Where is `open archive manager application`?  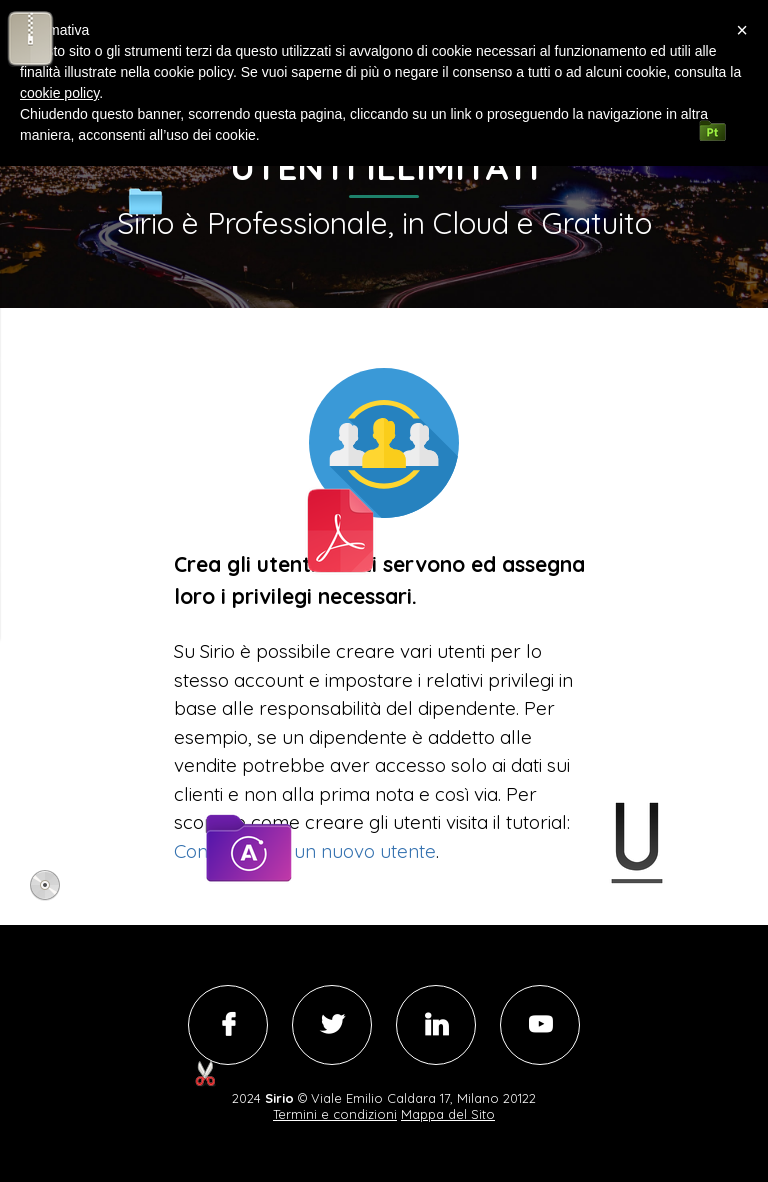
open archive manager application is located at coordinates (30, 38).